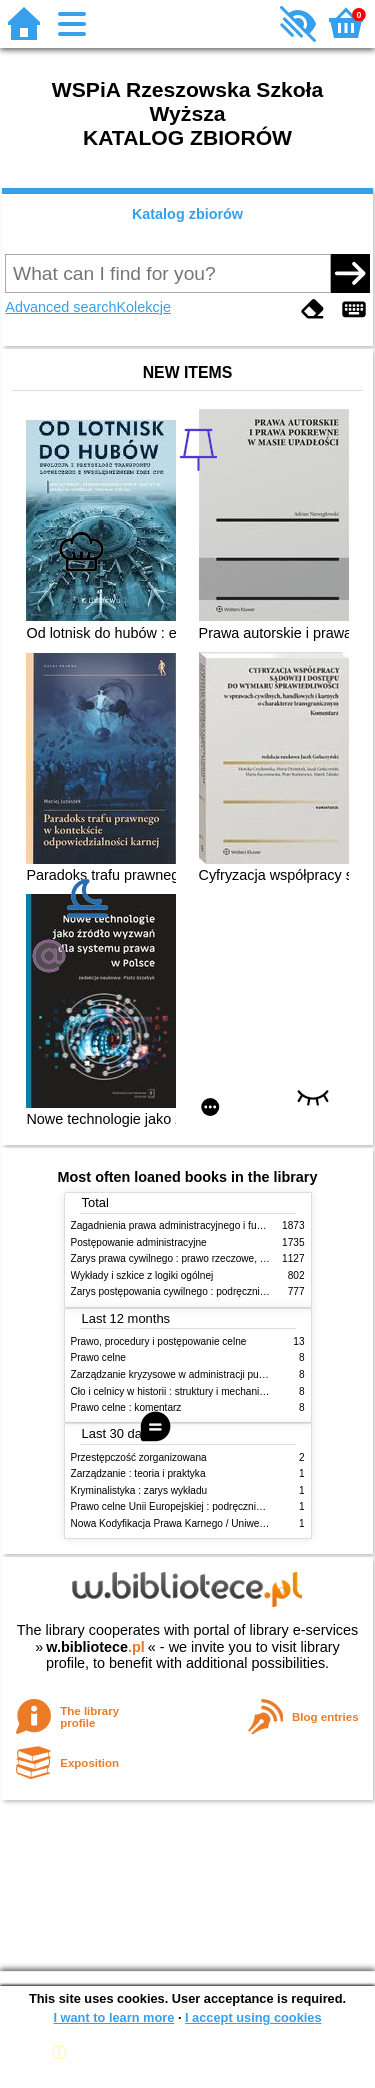  I want to click on mention a user in a post or comment, so click(49, 956).